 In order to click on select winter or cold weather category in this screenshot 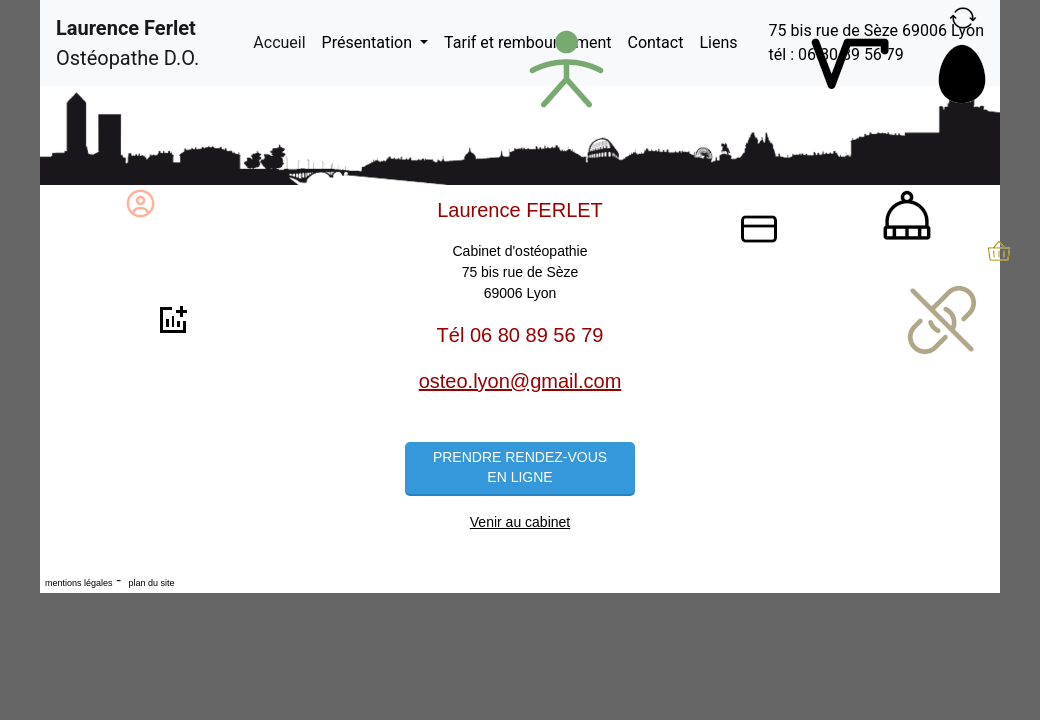, I will do `click(907, 218)`.